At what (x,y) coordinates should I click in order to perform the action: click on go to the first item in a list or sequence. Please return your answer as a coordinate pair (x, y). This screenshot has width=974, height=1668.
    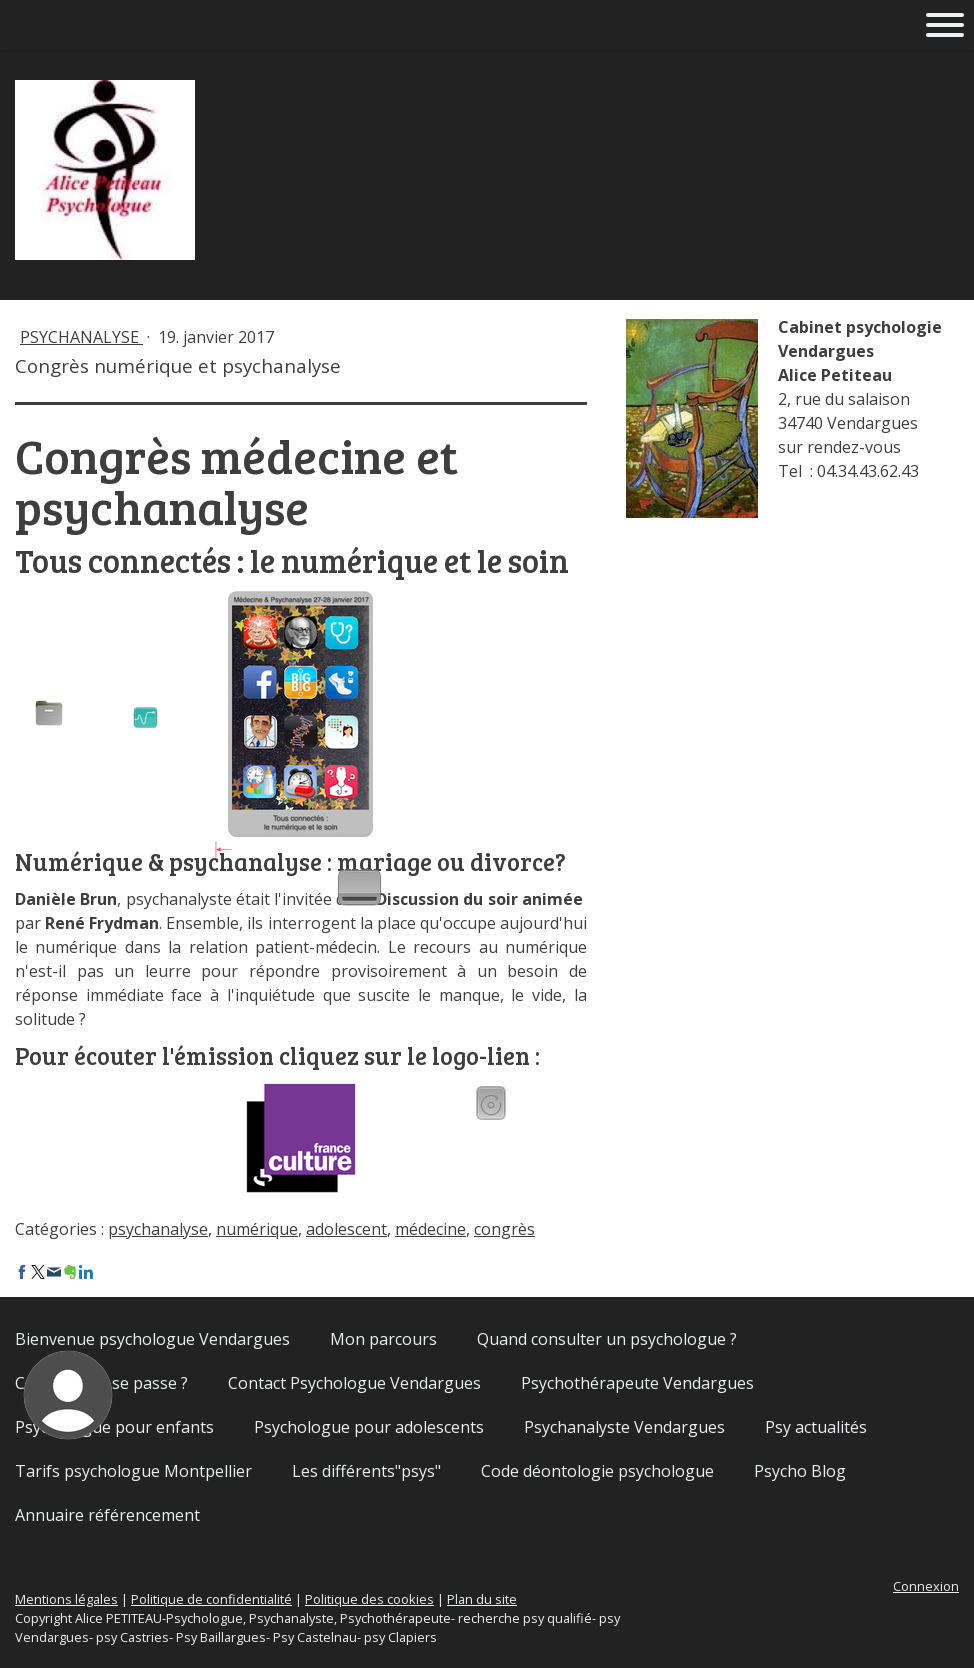
    Looking at the image, I should click on (223, 849).